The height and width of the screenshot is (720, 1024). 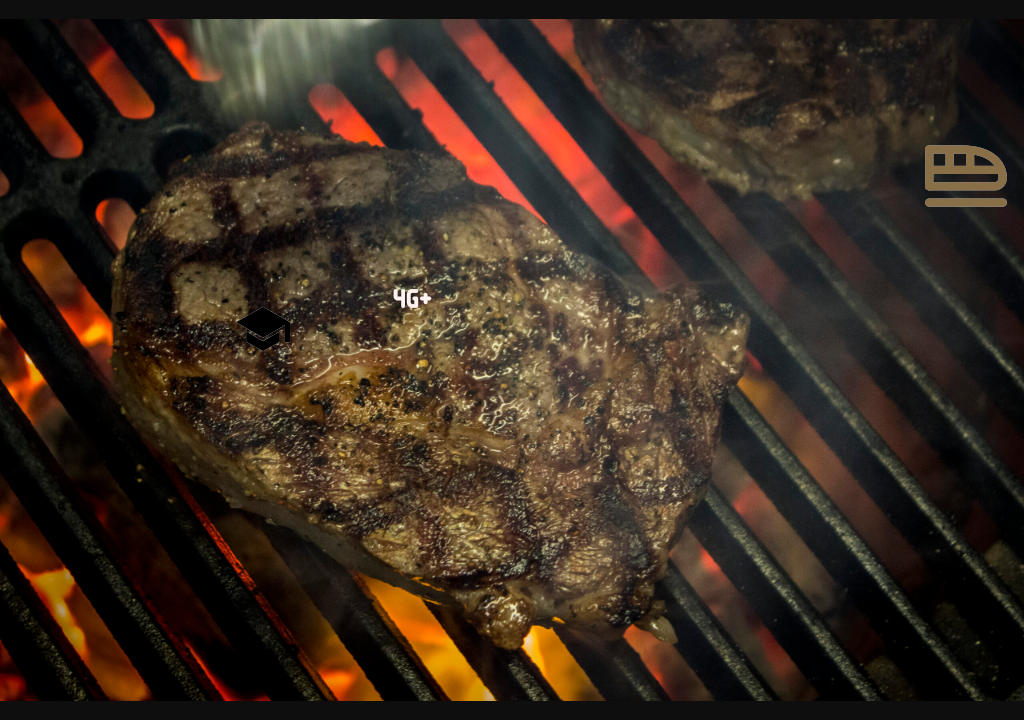 I want to click on view train schedules or railway options, so click(x=966, y=174).